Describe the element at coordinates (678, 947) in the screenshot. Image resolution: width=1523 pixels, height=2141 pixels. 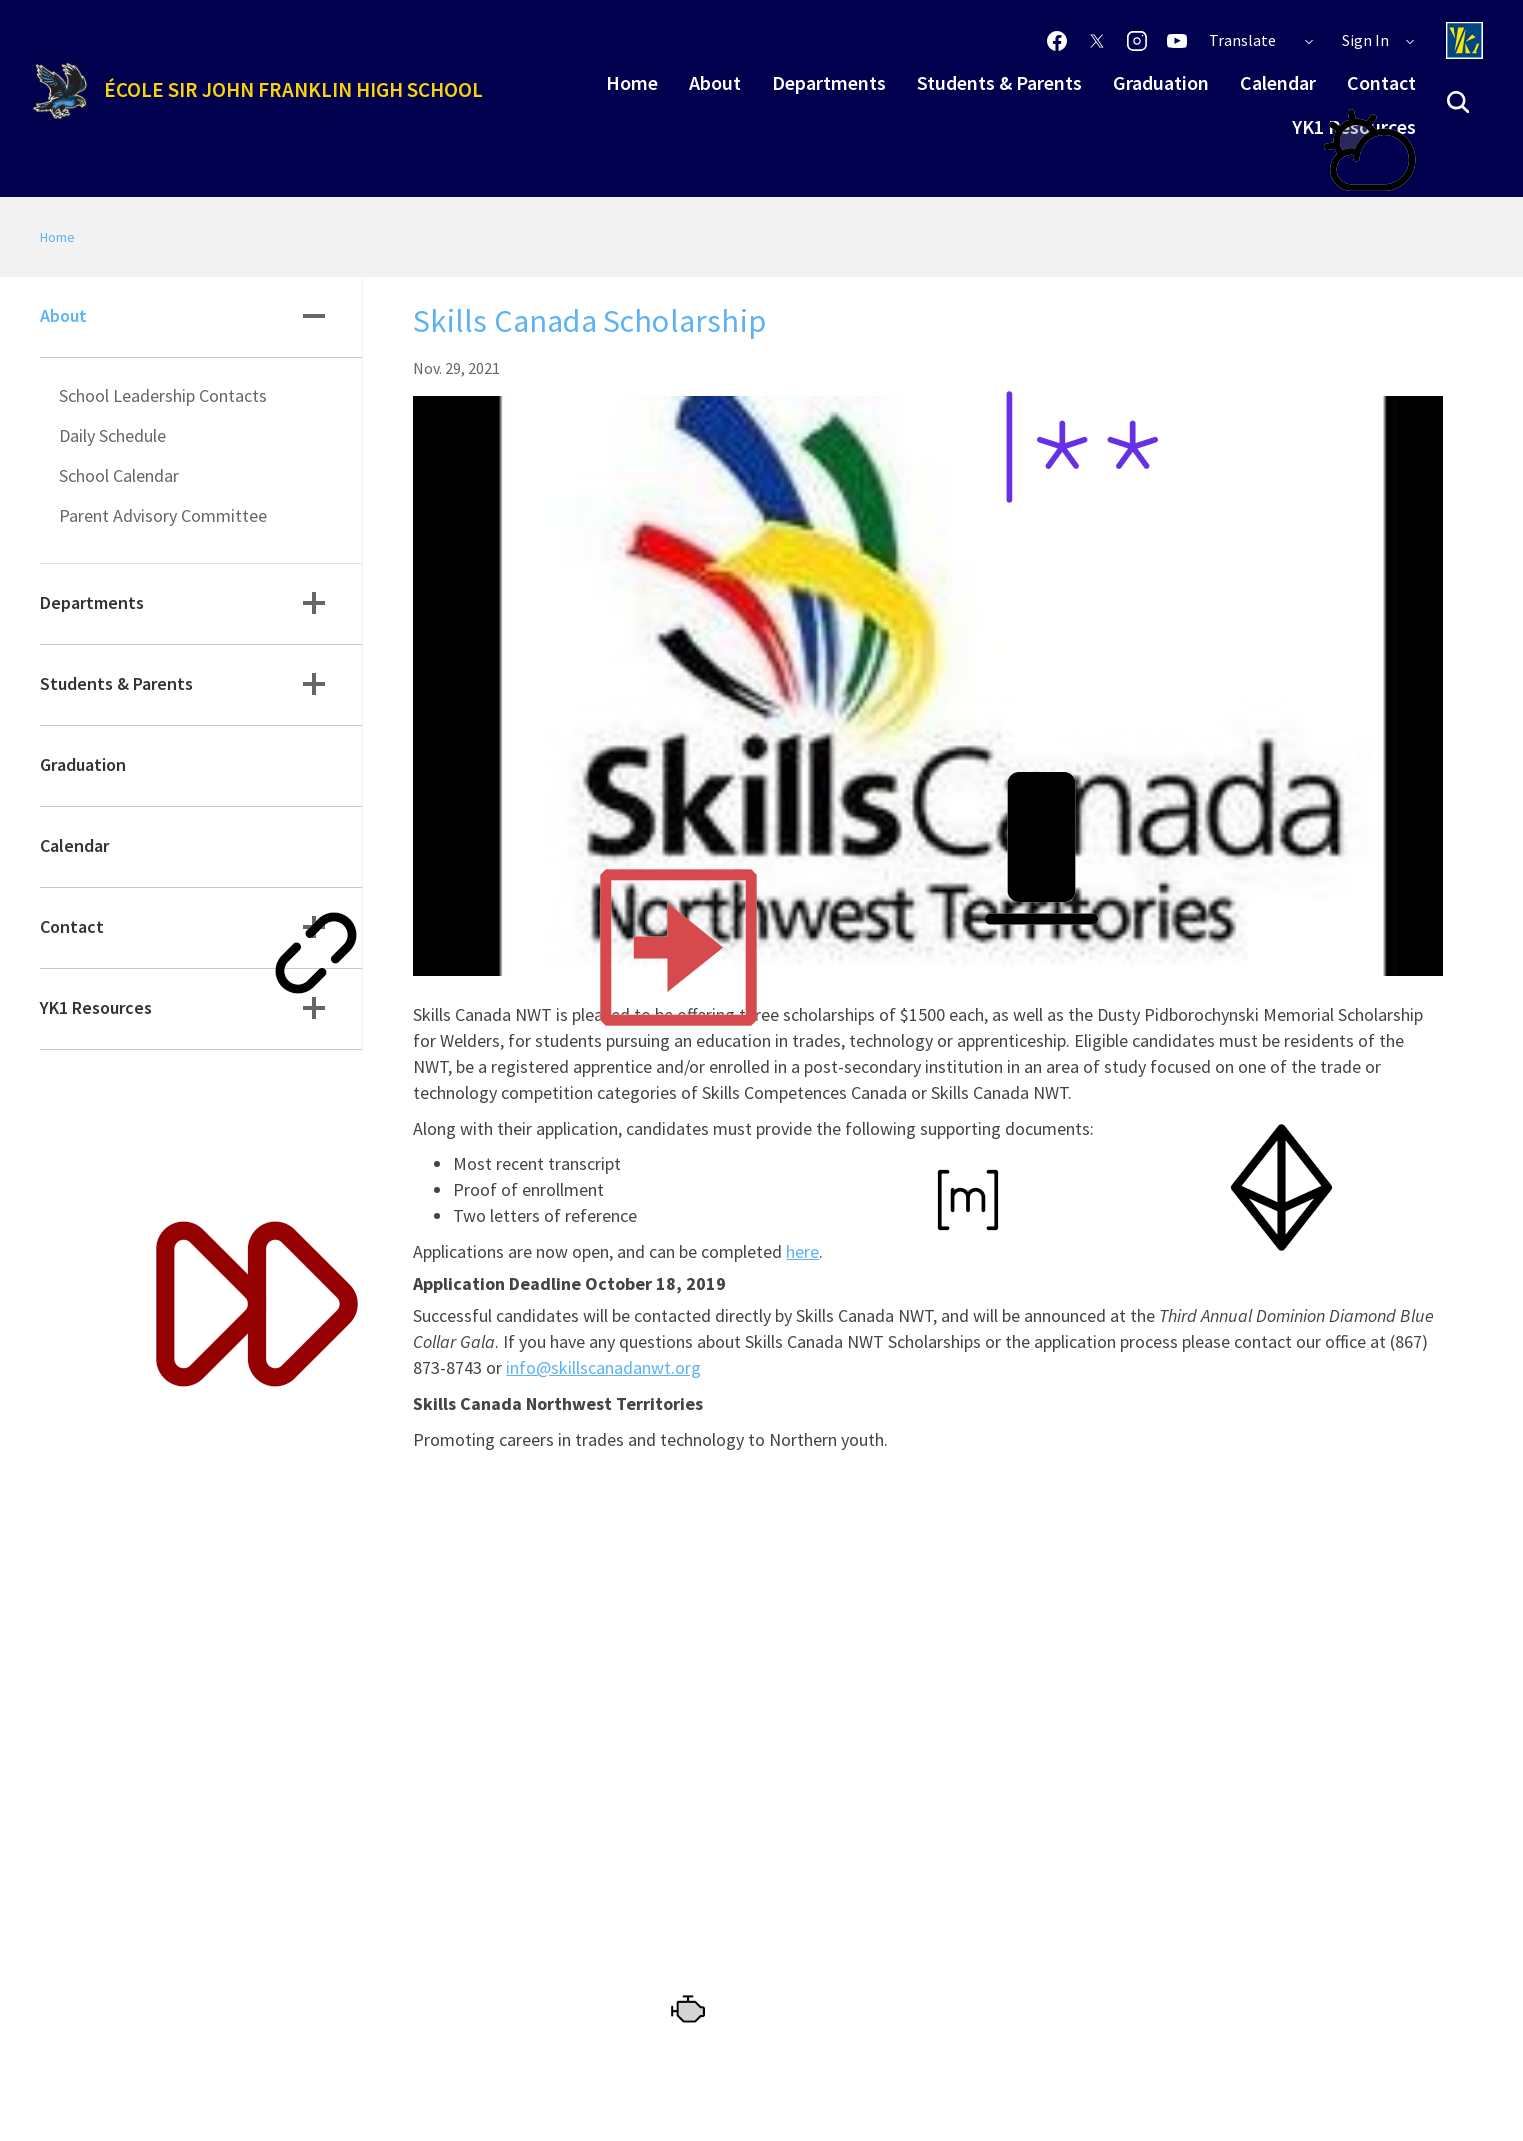
I see `indicates a file has been renamed in version control` at that location.